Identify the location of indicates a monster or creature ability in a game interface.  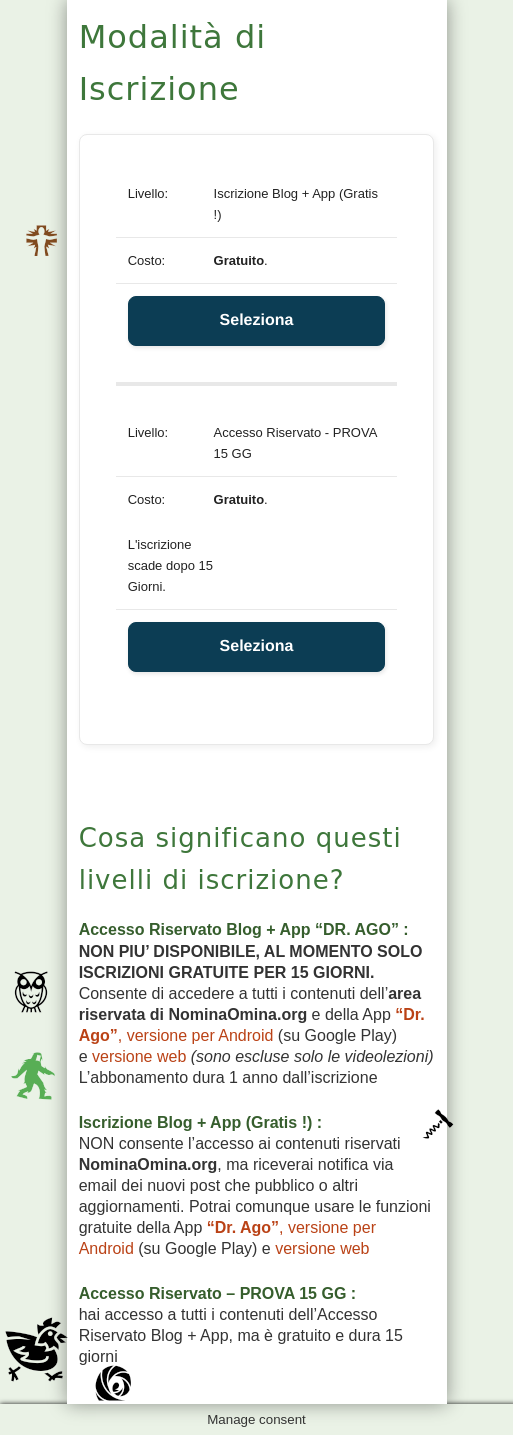
(113, 1383).